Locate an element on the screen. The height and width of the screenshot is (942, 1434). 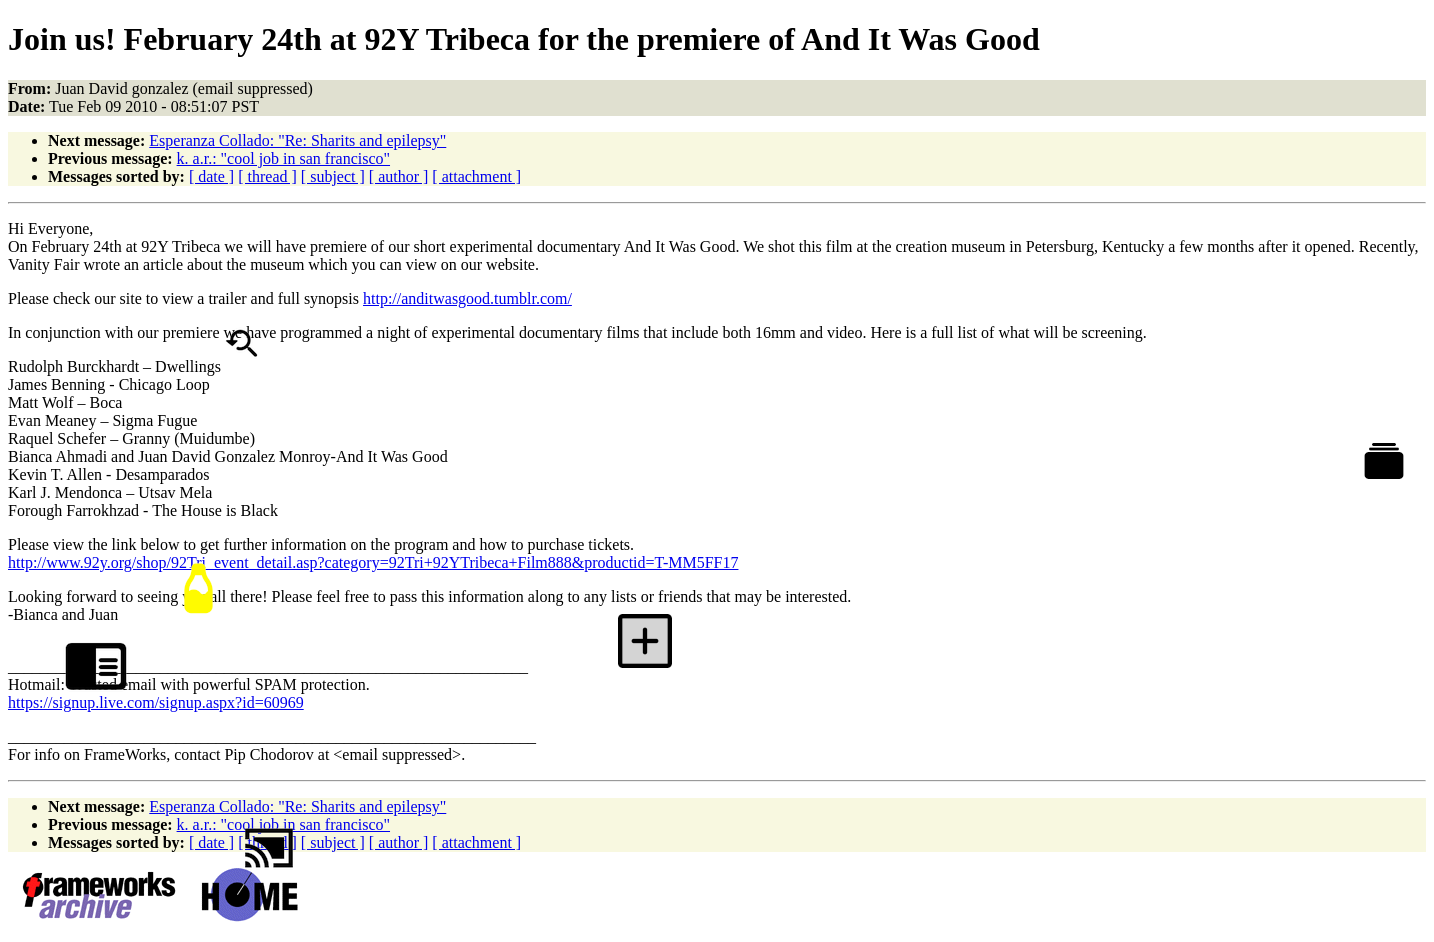
redo or retry a search is located at coordinates (242, 344).